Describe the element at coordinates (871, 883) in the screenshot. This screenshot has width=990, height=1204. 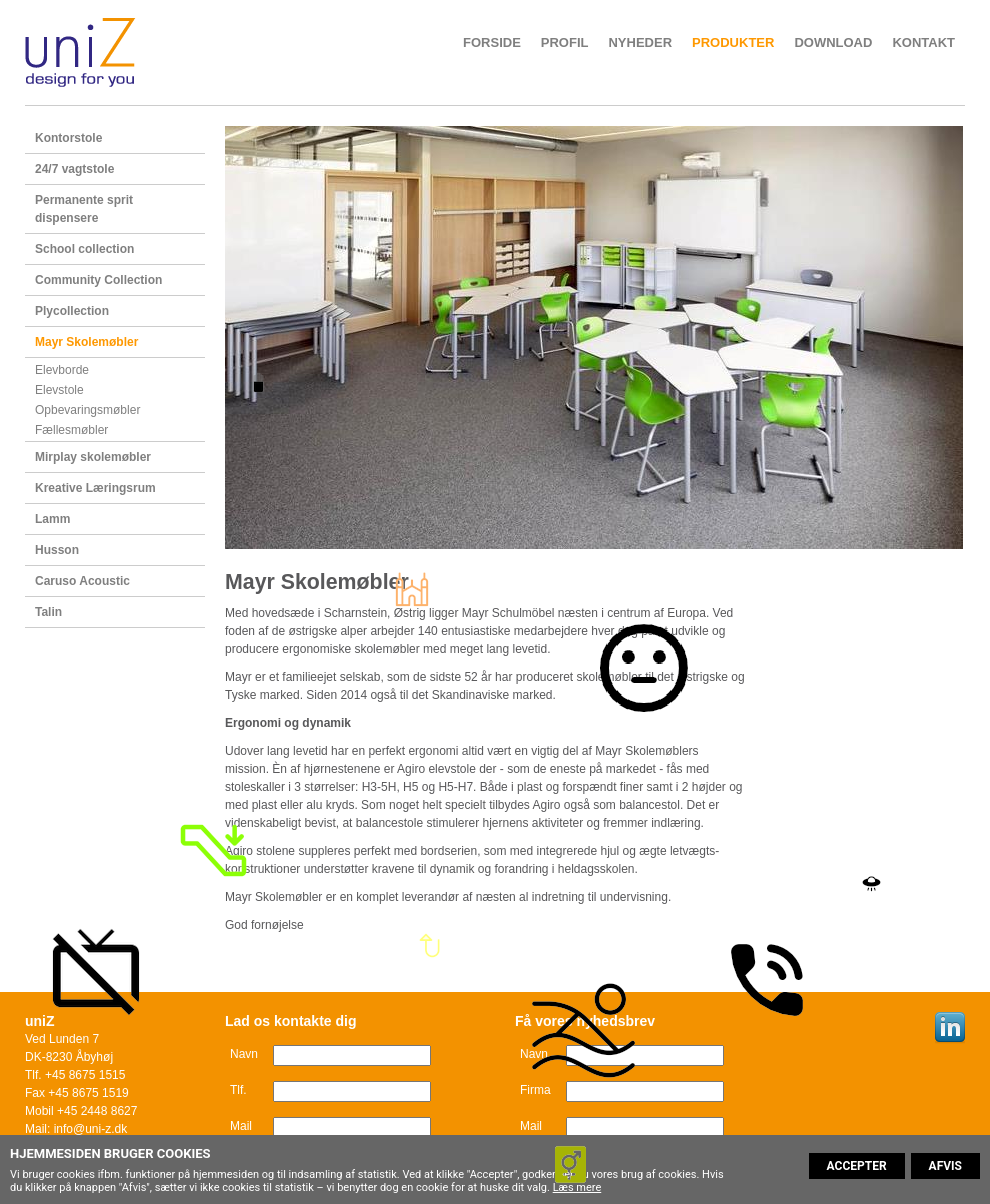
I see `access sci-fi or space-themed content` at that location.